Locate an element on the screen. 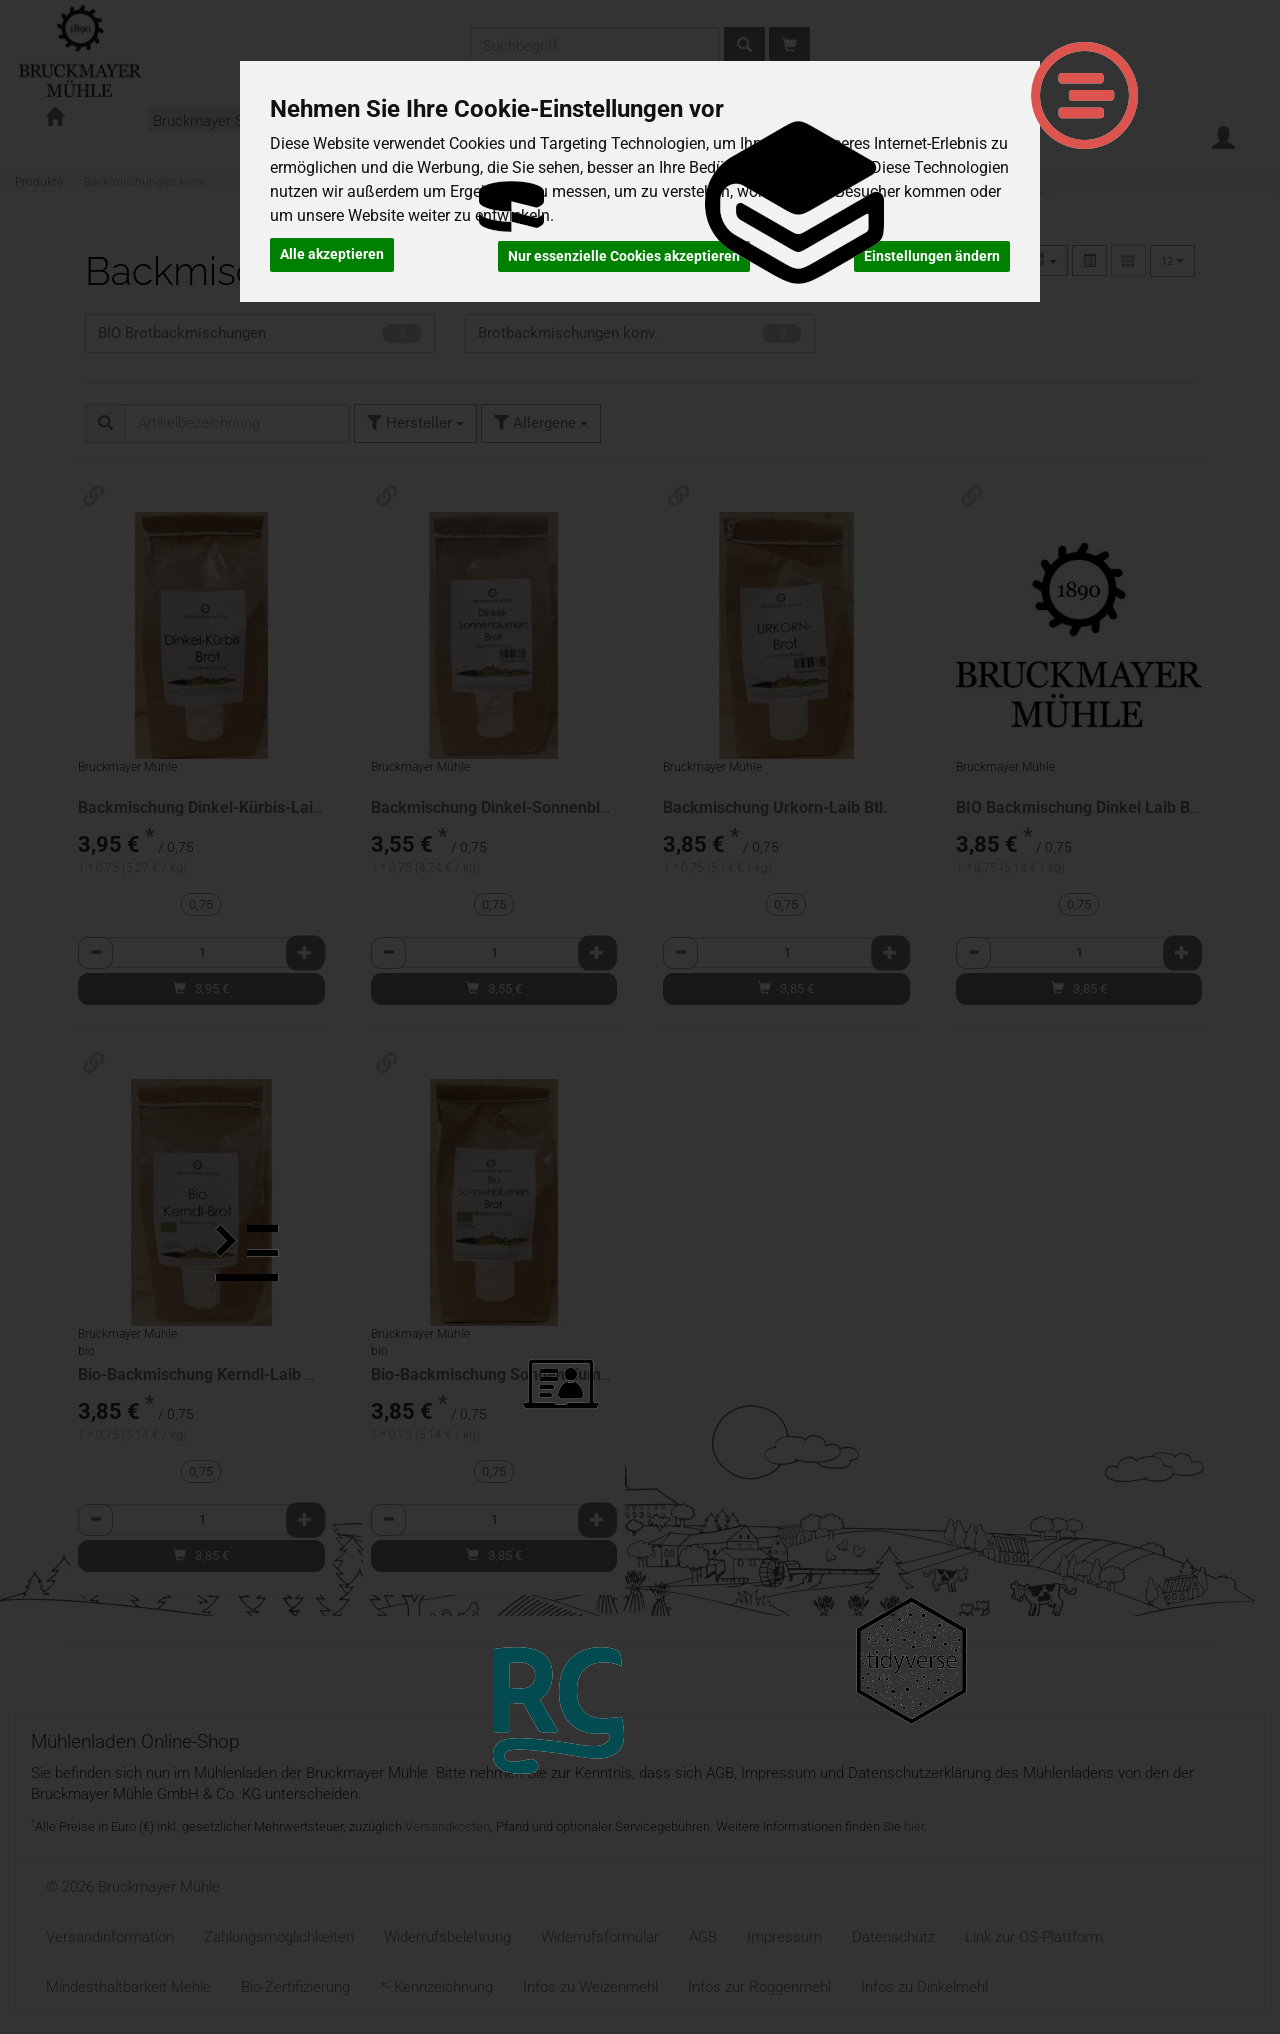  tidyverse logo - R data science package collection is located at coordinates (911, 1660).